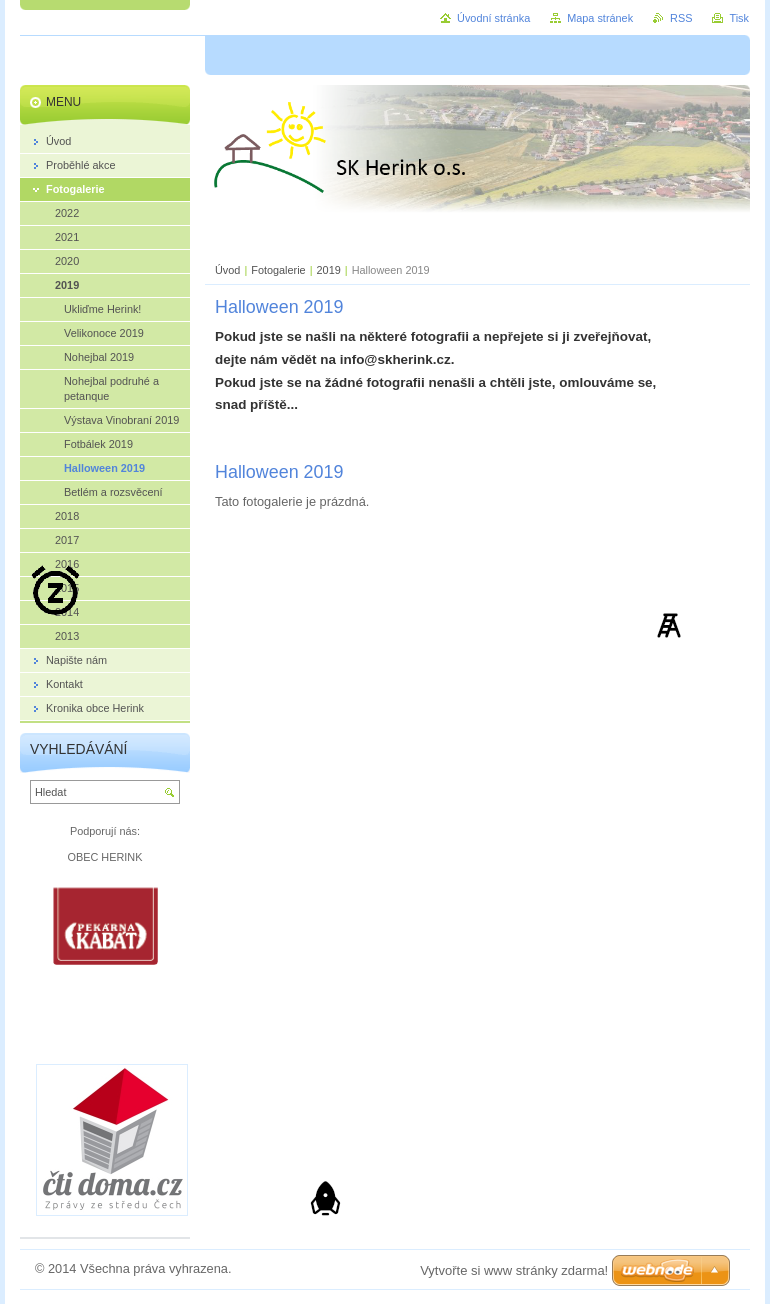  I want to click on access tools or equipment section, so click(669, 625).